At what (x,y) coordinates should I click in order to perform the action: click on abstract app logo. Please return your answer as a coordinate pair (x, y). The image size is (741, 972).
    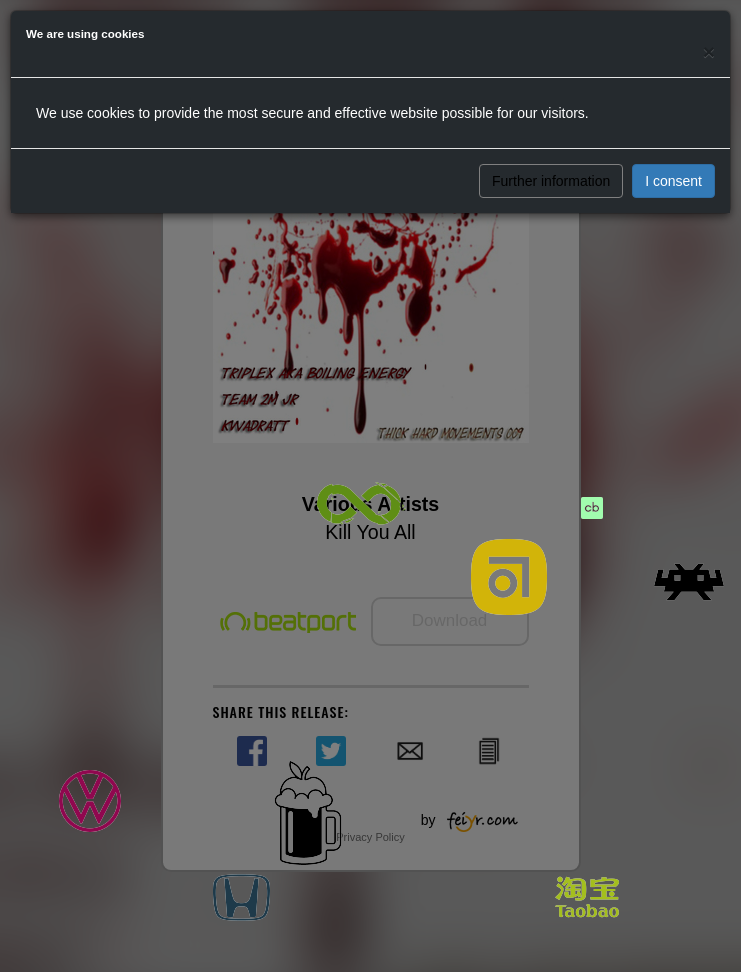
    Looking at the image, I should click on (509, 577).